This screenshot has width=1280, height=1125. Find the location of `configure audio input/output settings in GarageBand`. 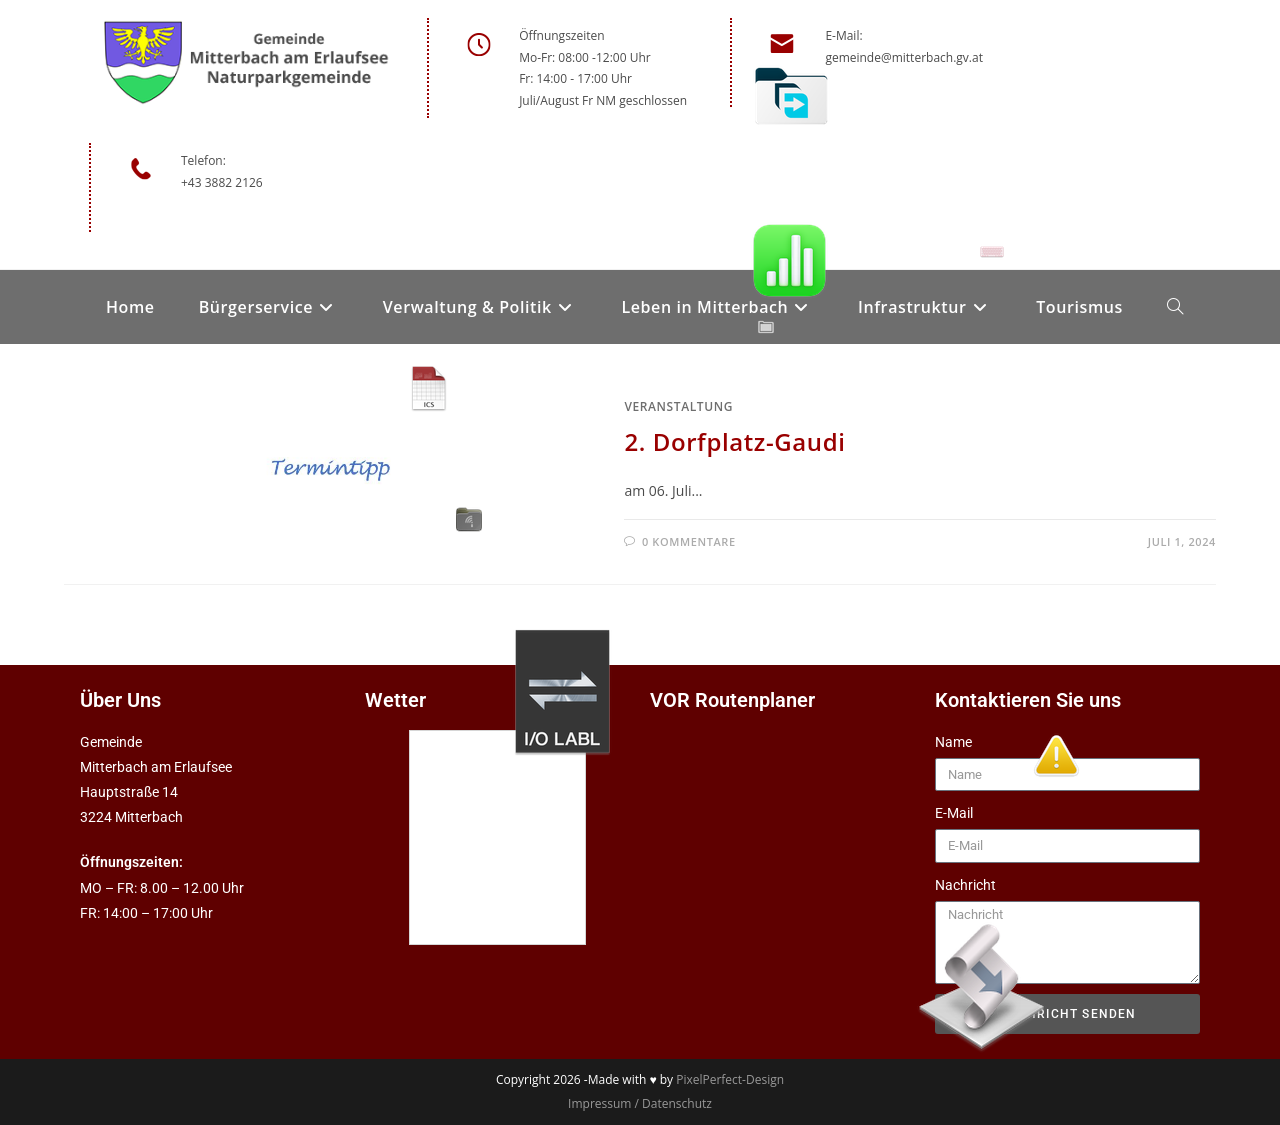

configure audio input/output settings in GarageBand is located at coordinates (562, 694).